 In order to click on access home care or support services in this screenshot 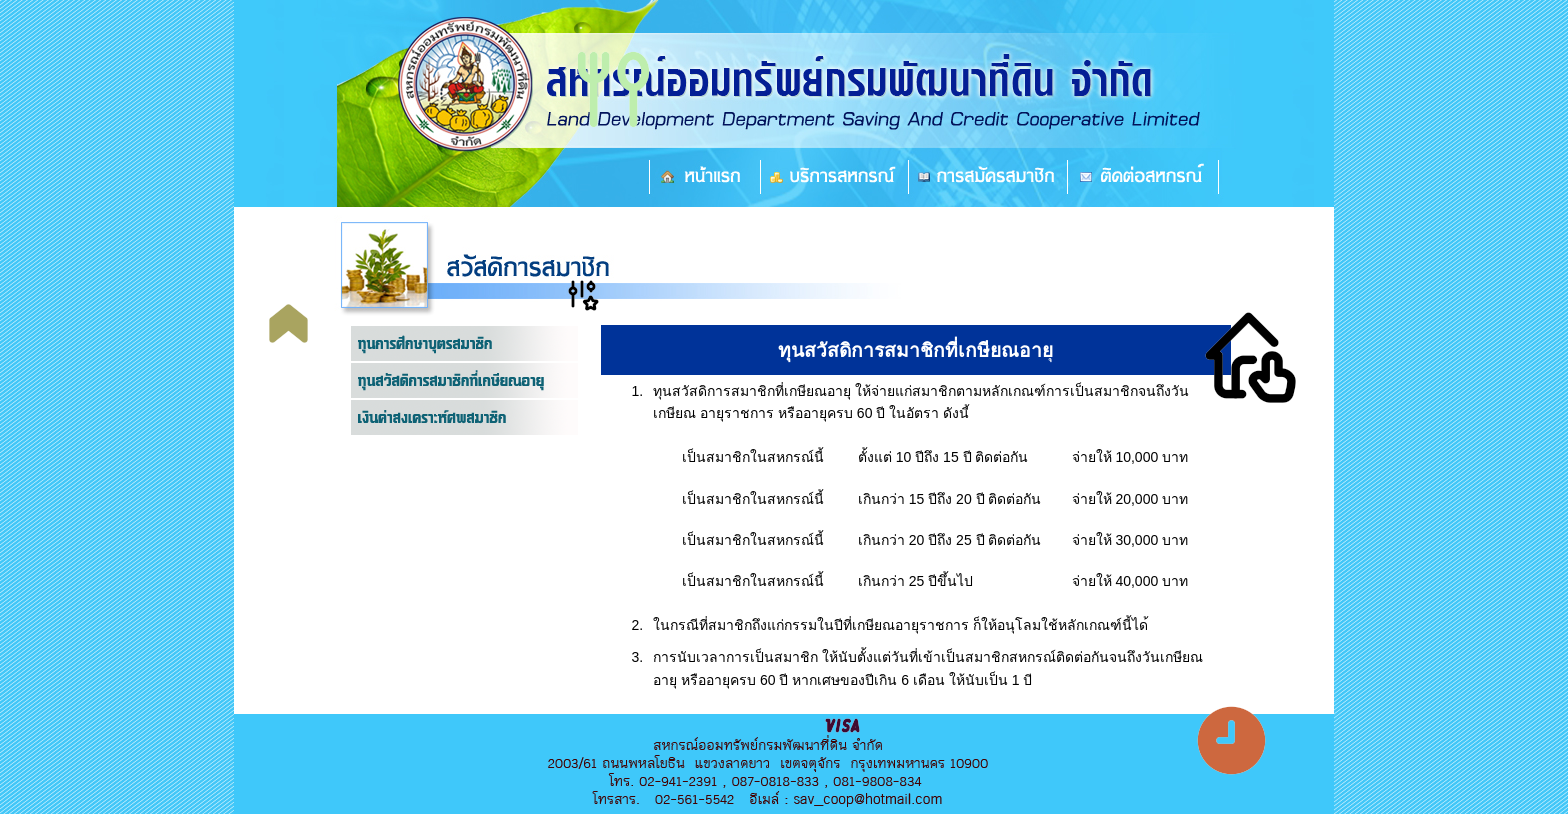, I will do `click(1248, 355)`.